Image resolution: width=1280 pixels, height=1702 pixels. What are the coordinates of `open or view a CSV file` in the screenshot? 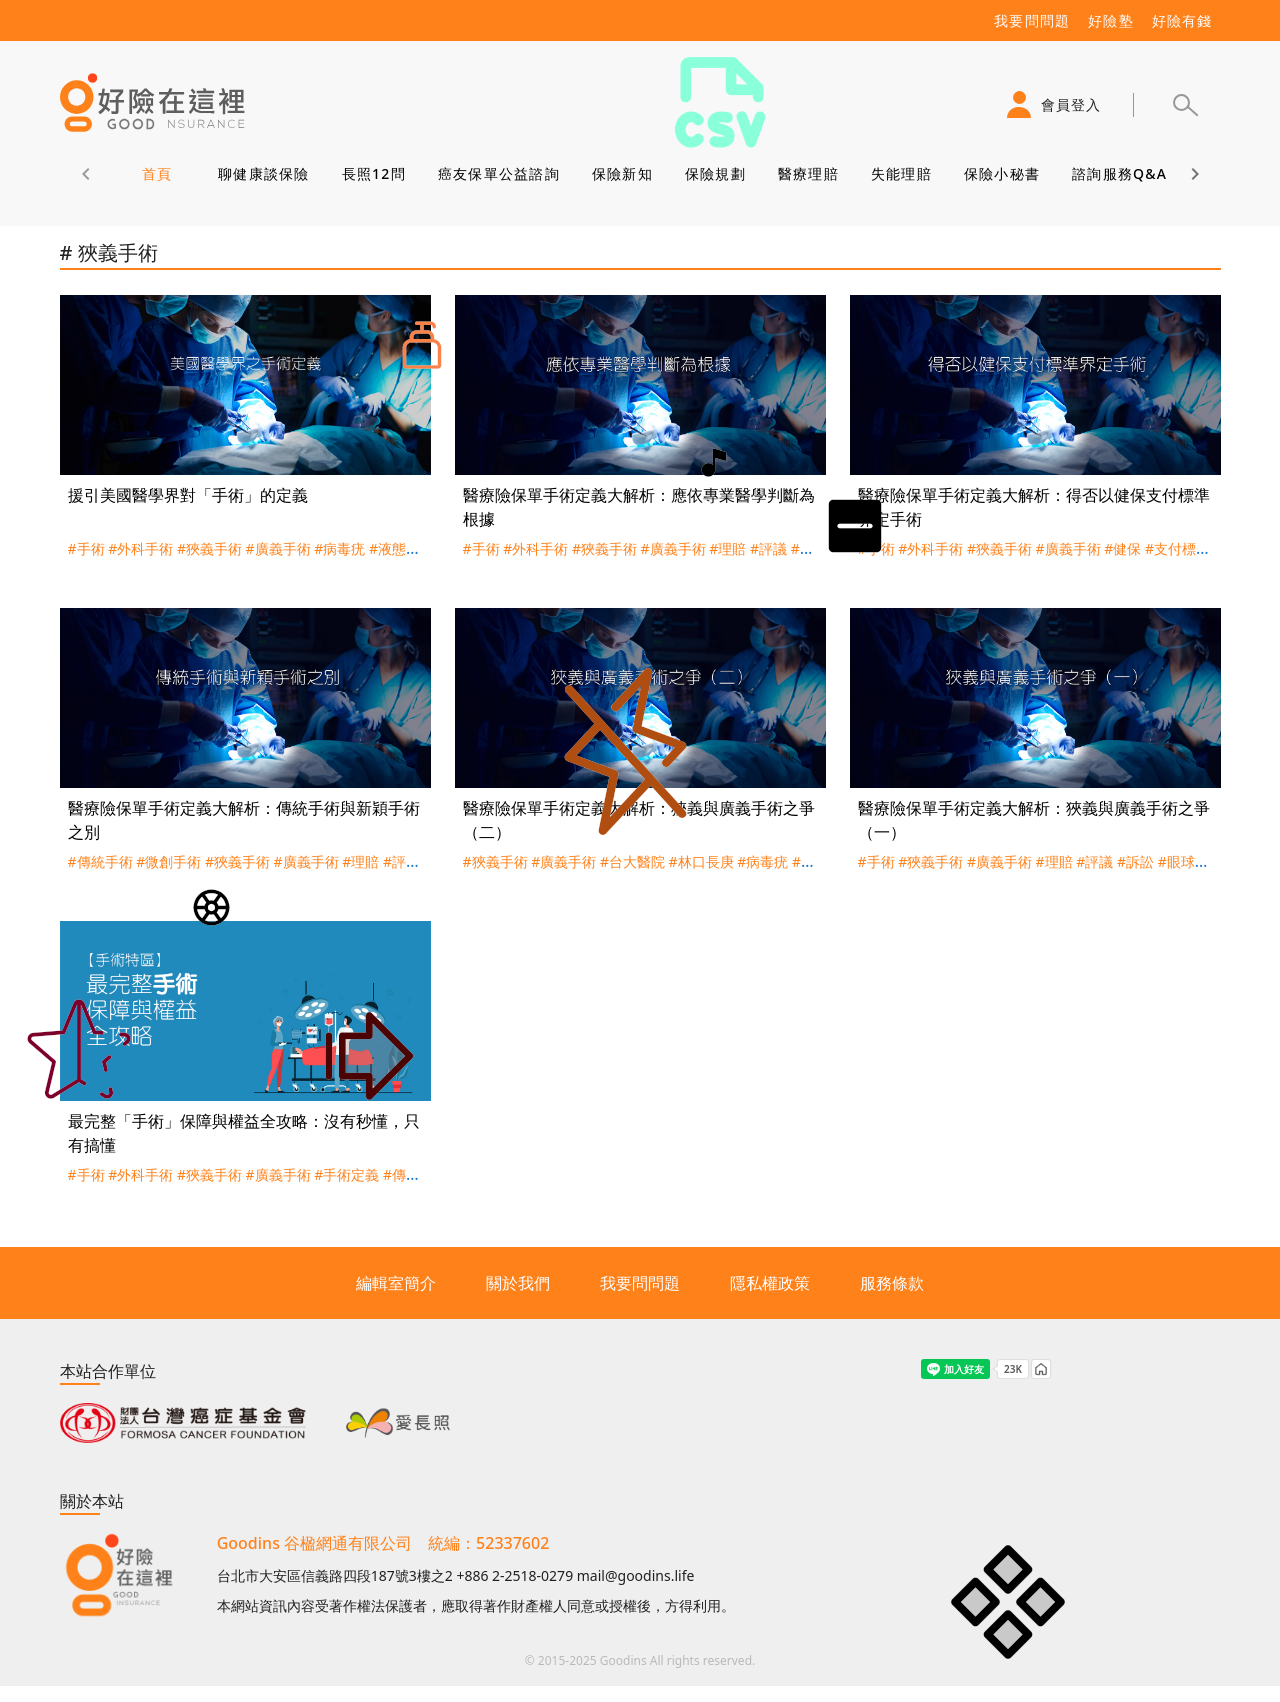 It's located at (722, 106).